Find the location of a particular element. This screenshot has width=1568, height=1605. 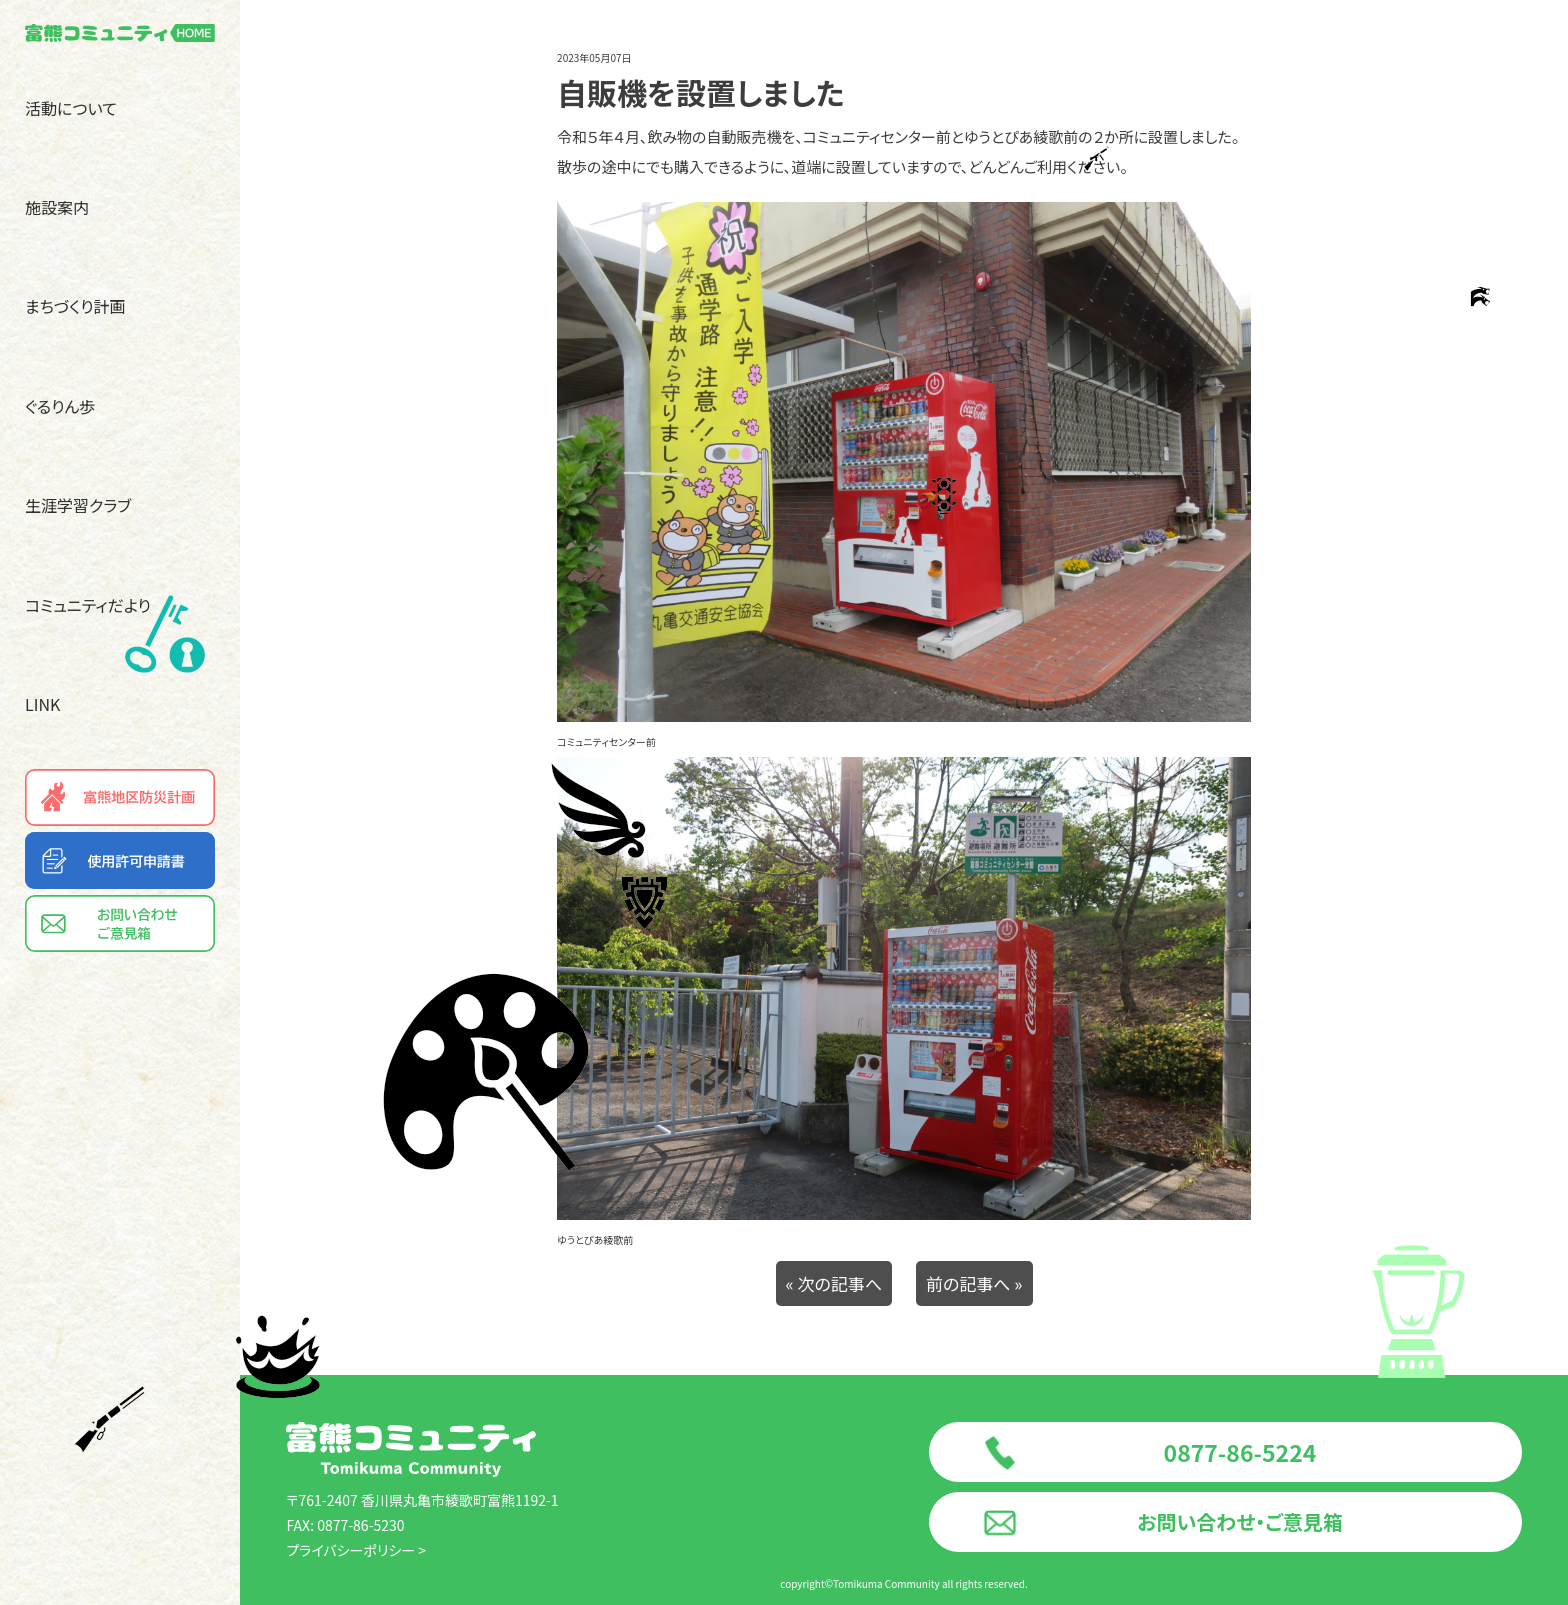

indicates ready status or go signal is located at coordinates (944, 496).